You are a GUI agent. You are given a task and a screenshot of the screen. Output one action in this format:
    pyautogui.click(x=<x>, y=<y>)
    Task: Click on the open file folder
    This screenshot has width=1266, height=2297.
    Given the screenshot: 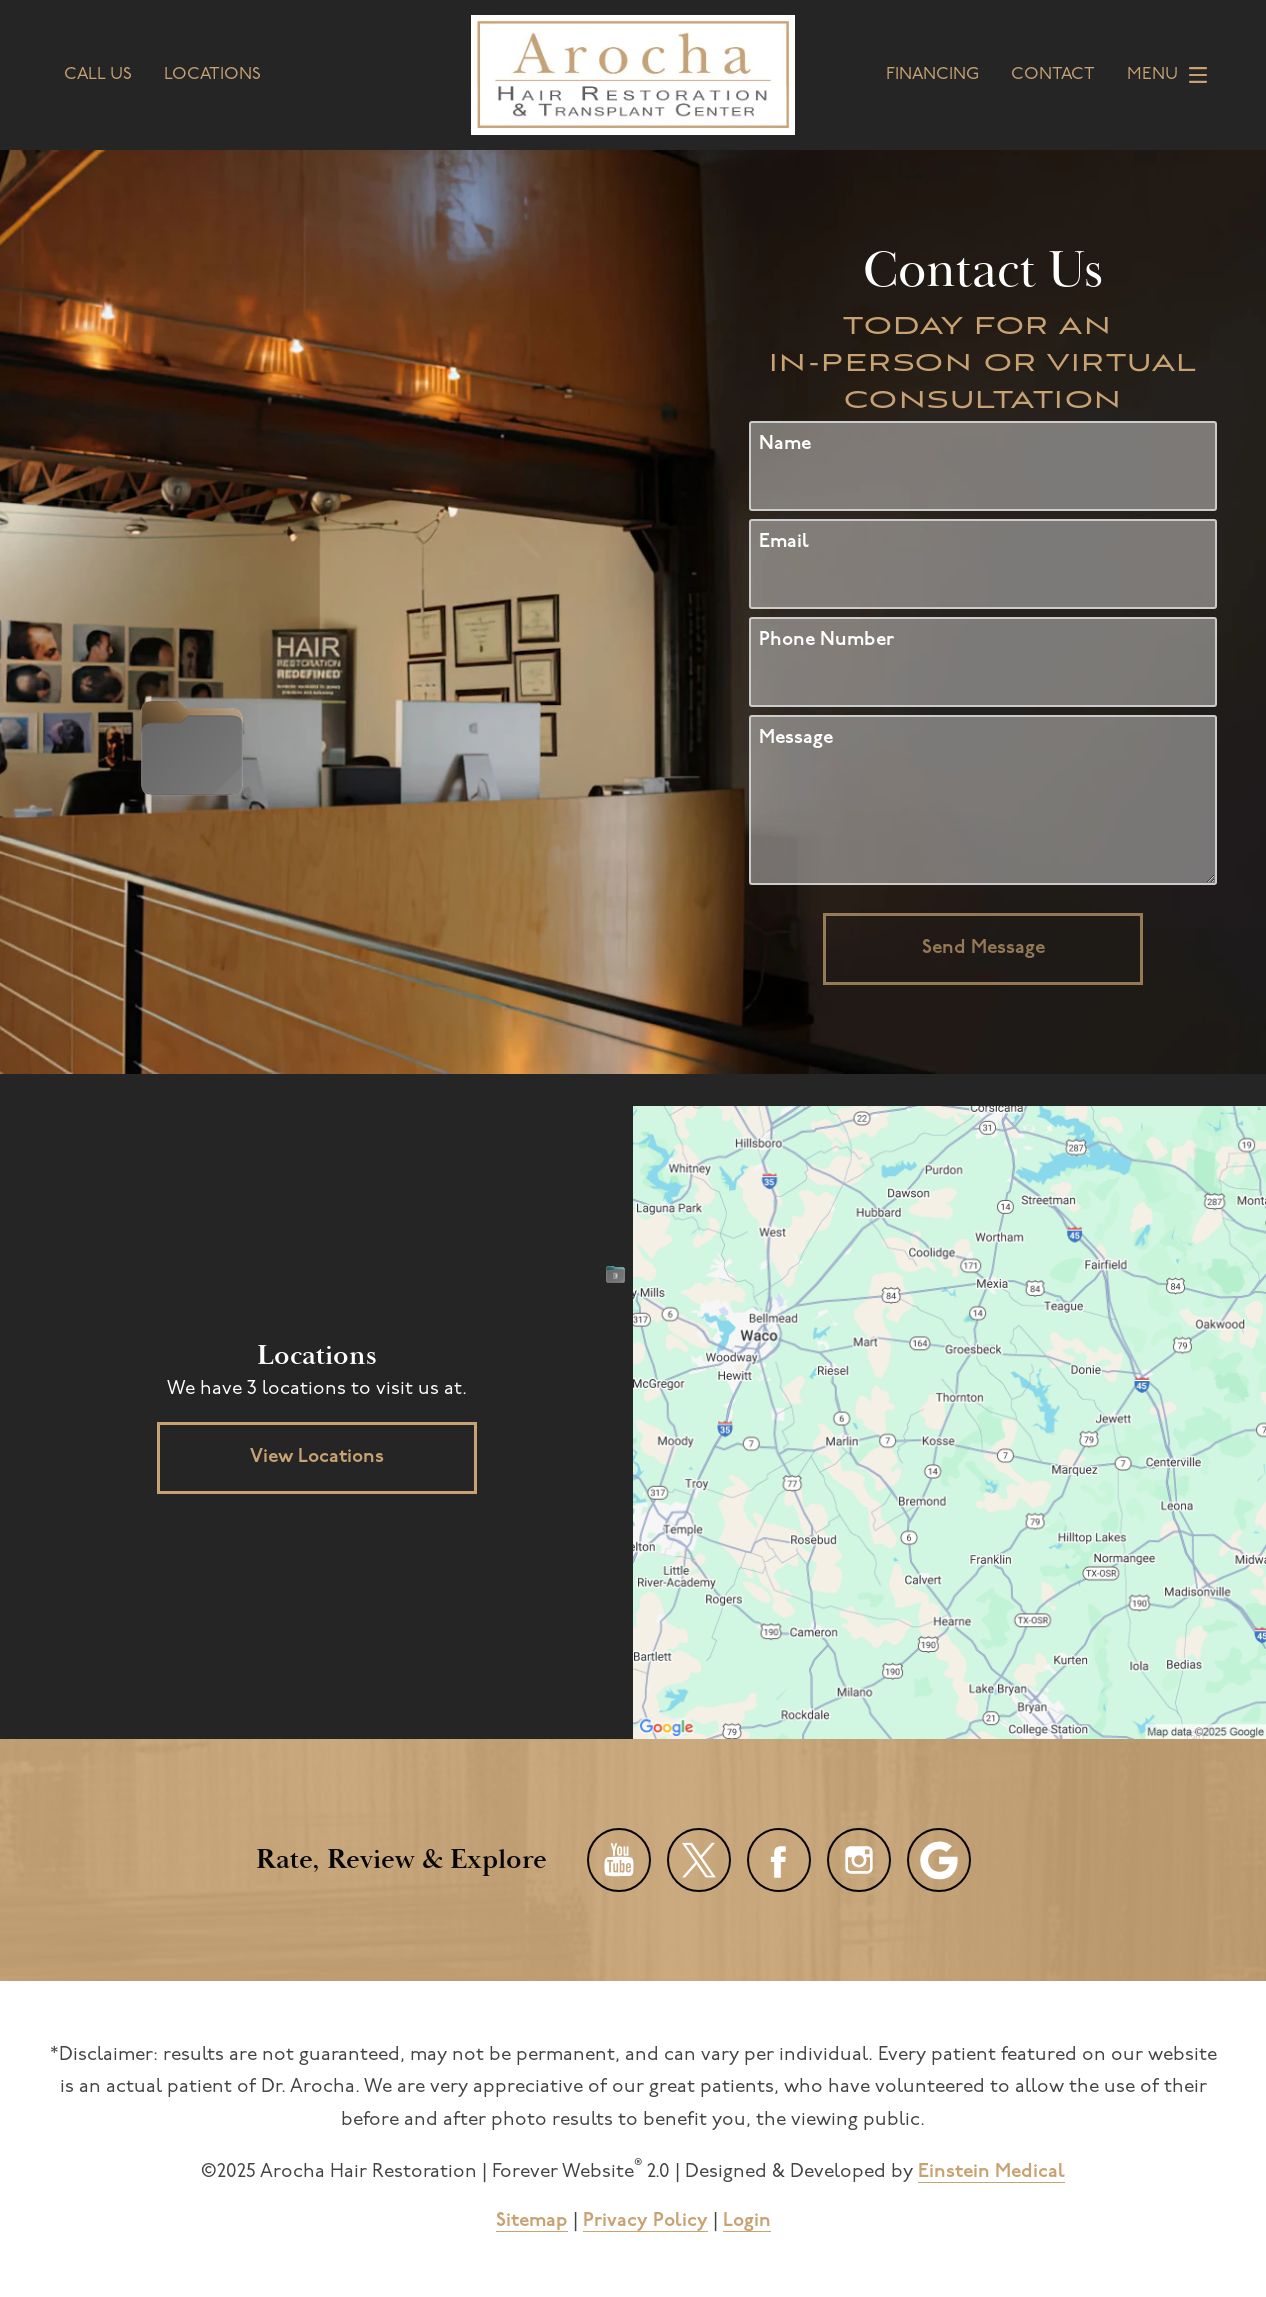 What is the action you would take?
    pyautogui.click(x=192, y=748)
    